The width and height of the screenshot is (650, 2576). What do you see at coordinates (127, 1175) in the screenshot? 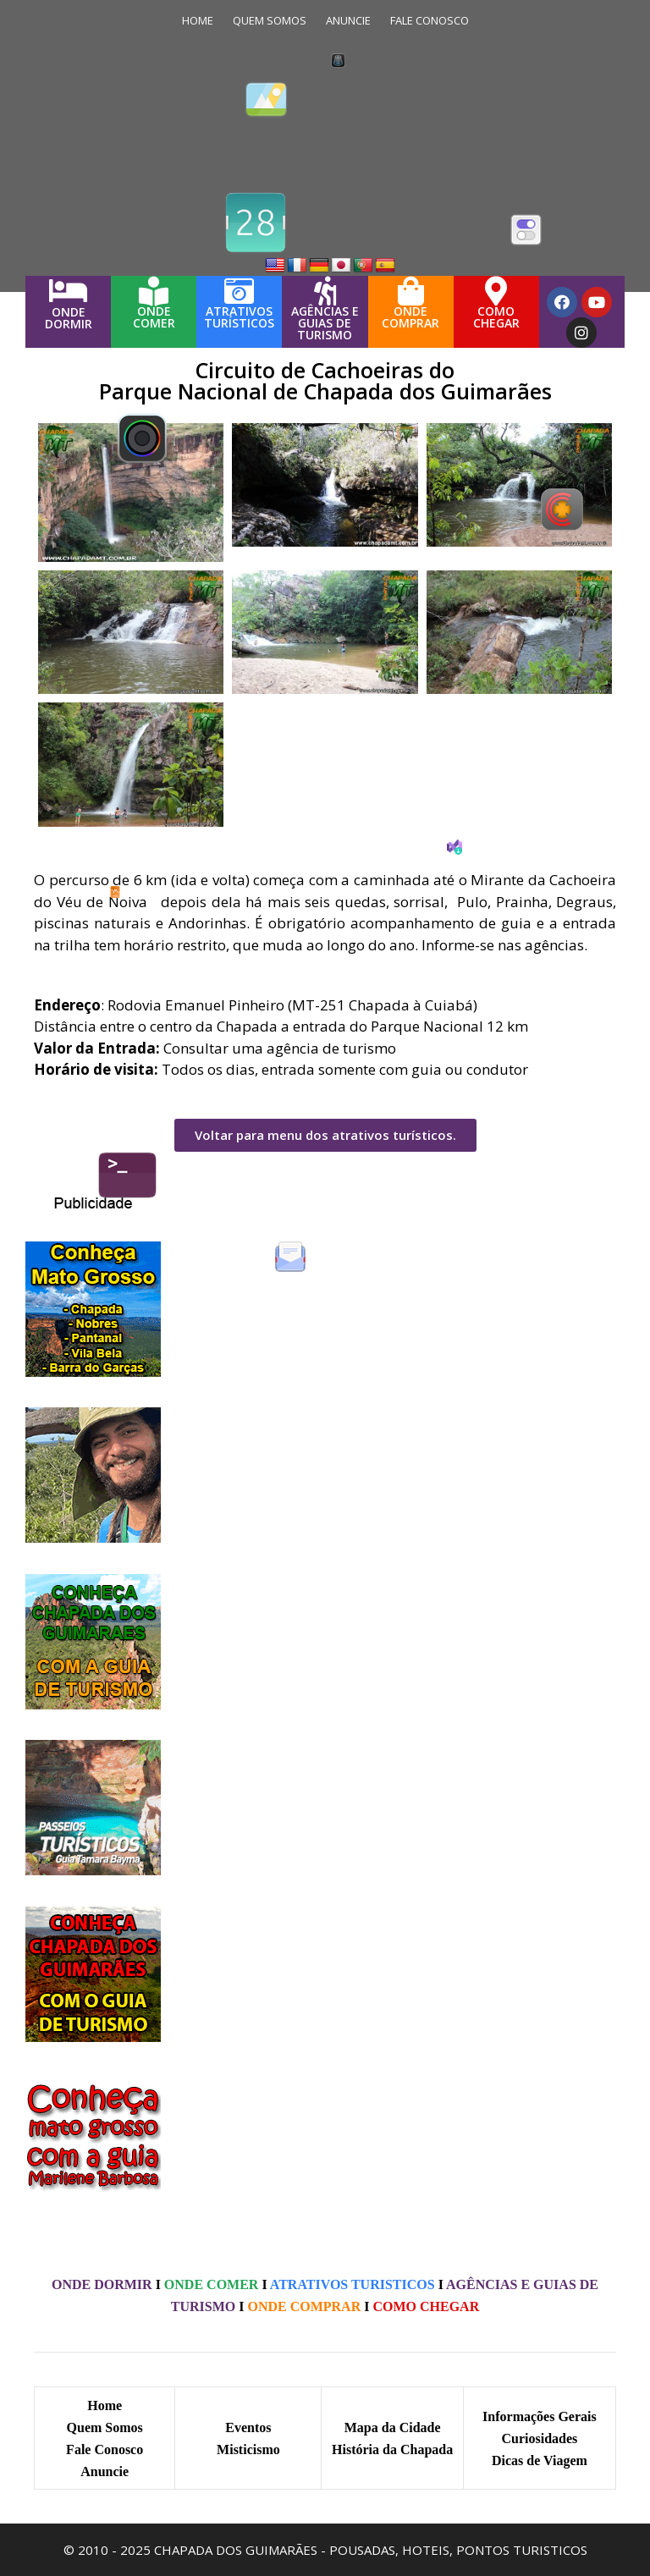
I see `open terminal application` at bounding box center [127, 1175].